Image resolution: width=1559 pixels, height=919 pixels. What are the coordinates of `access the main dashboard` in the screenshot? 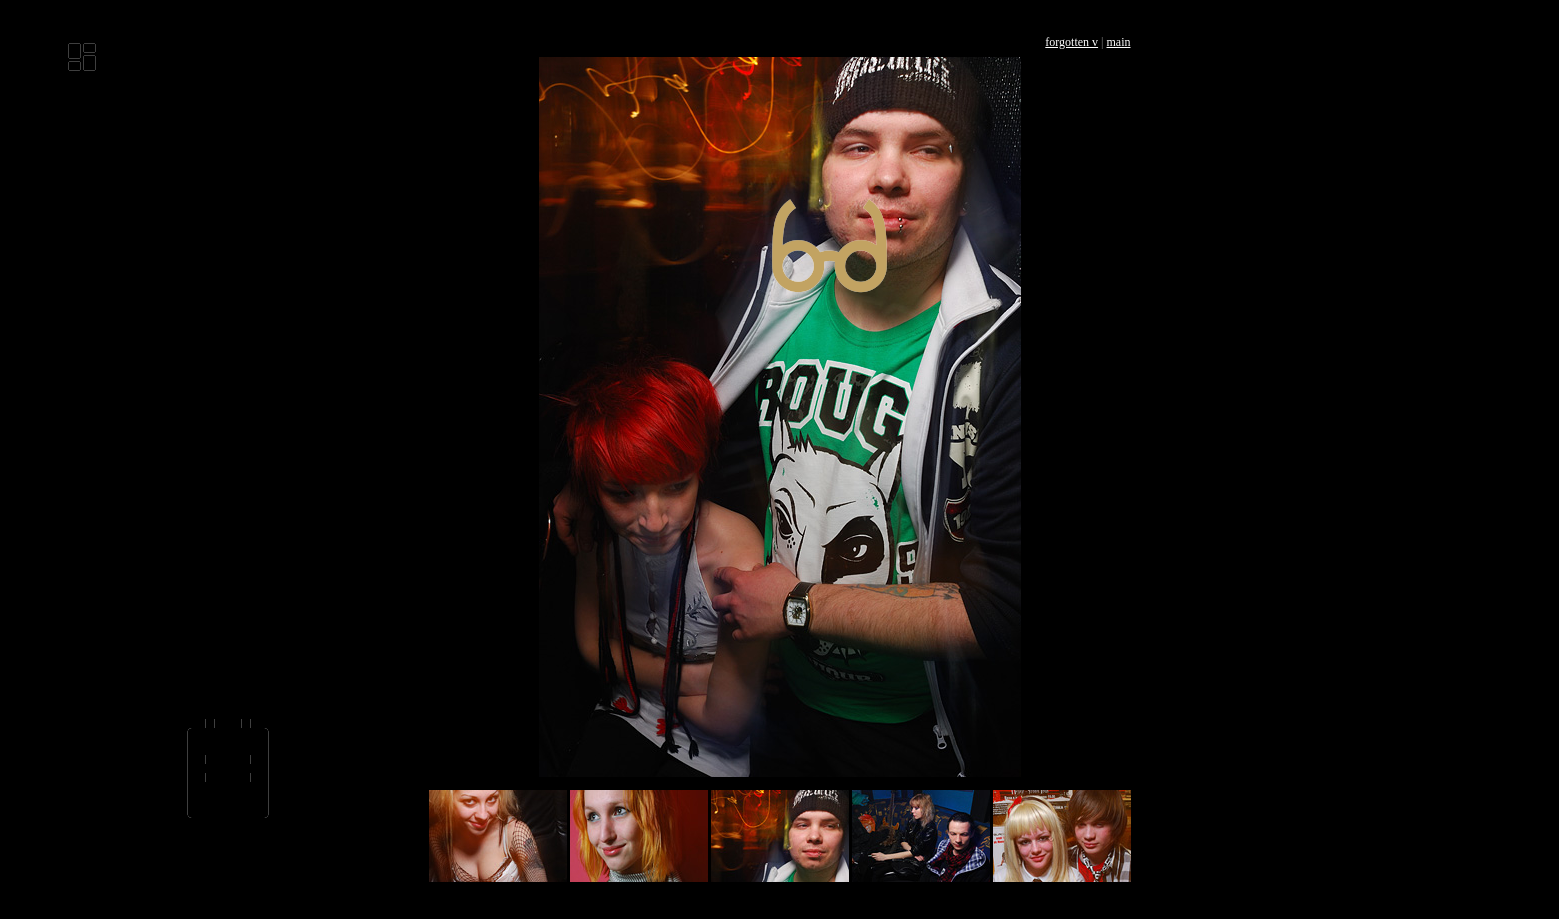 It's located at (82, 57).